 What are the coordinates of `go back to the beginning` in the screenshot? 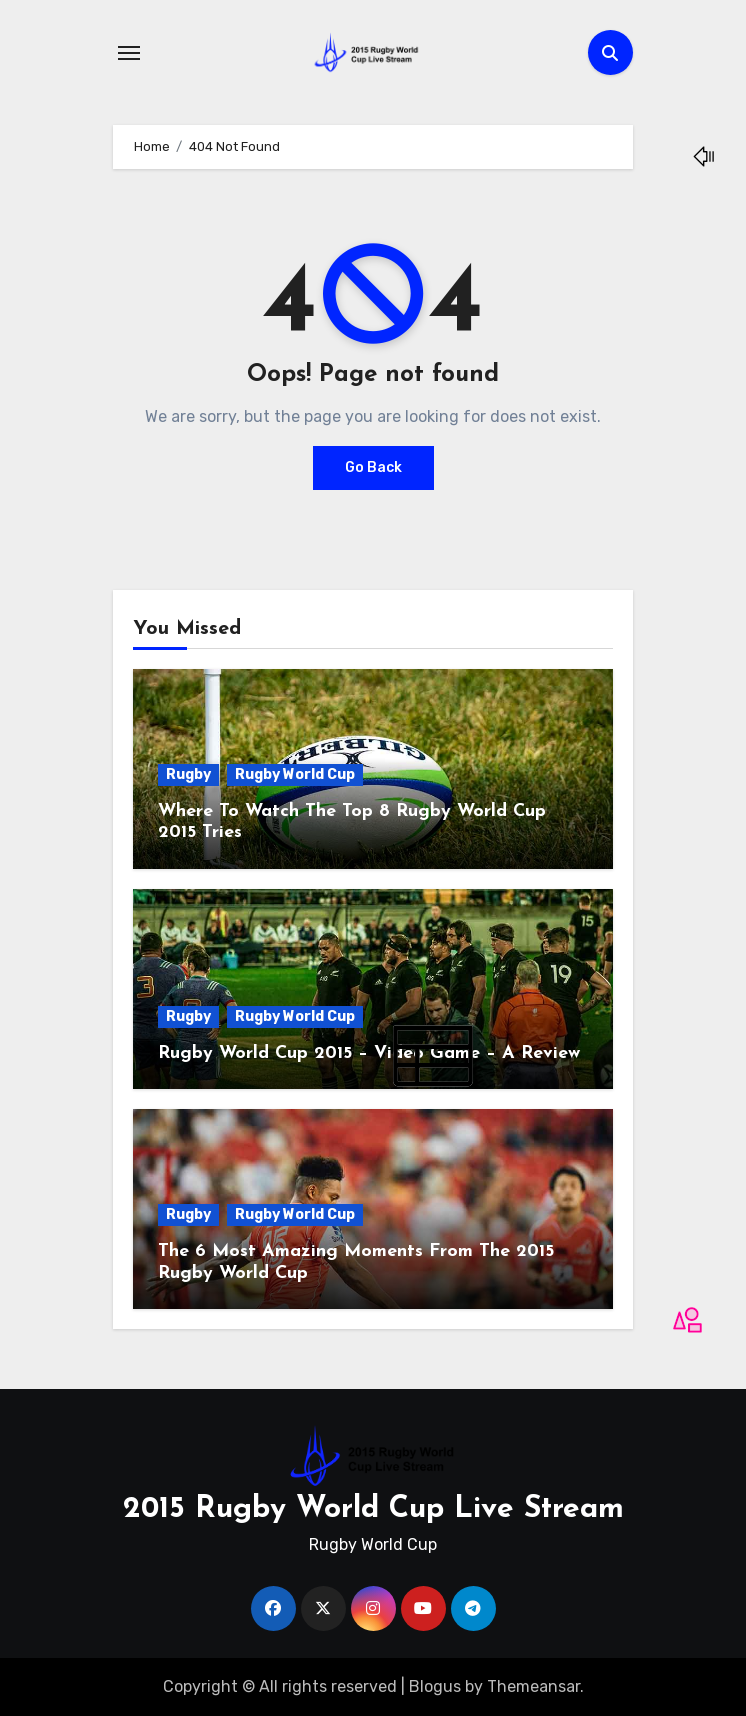 It's located at (704, 156).